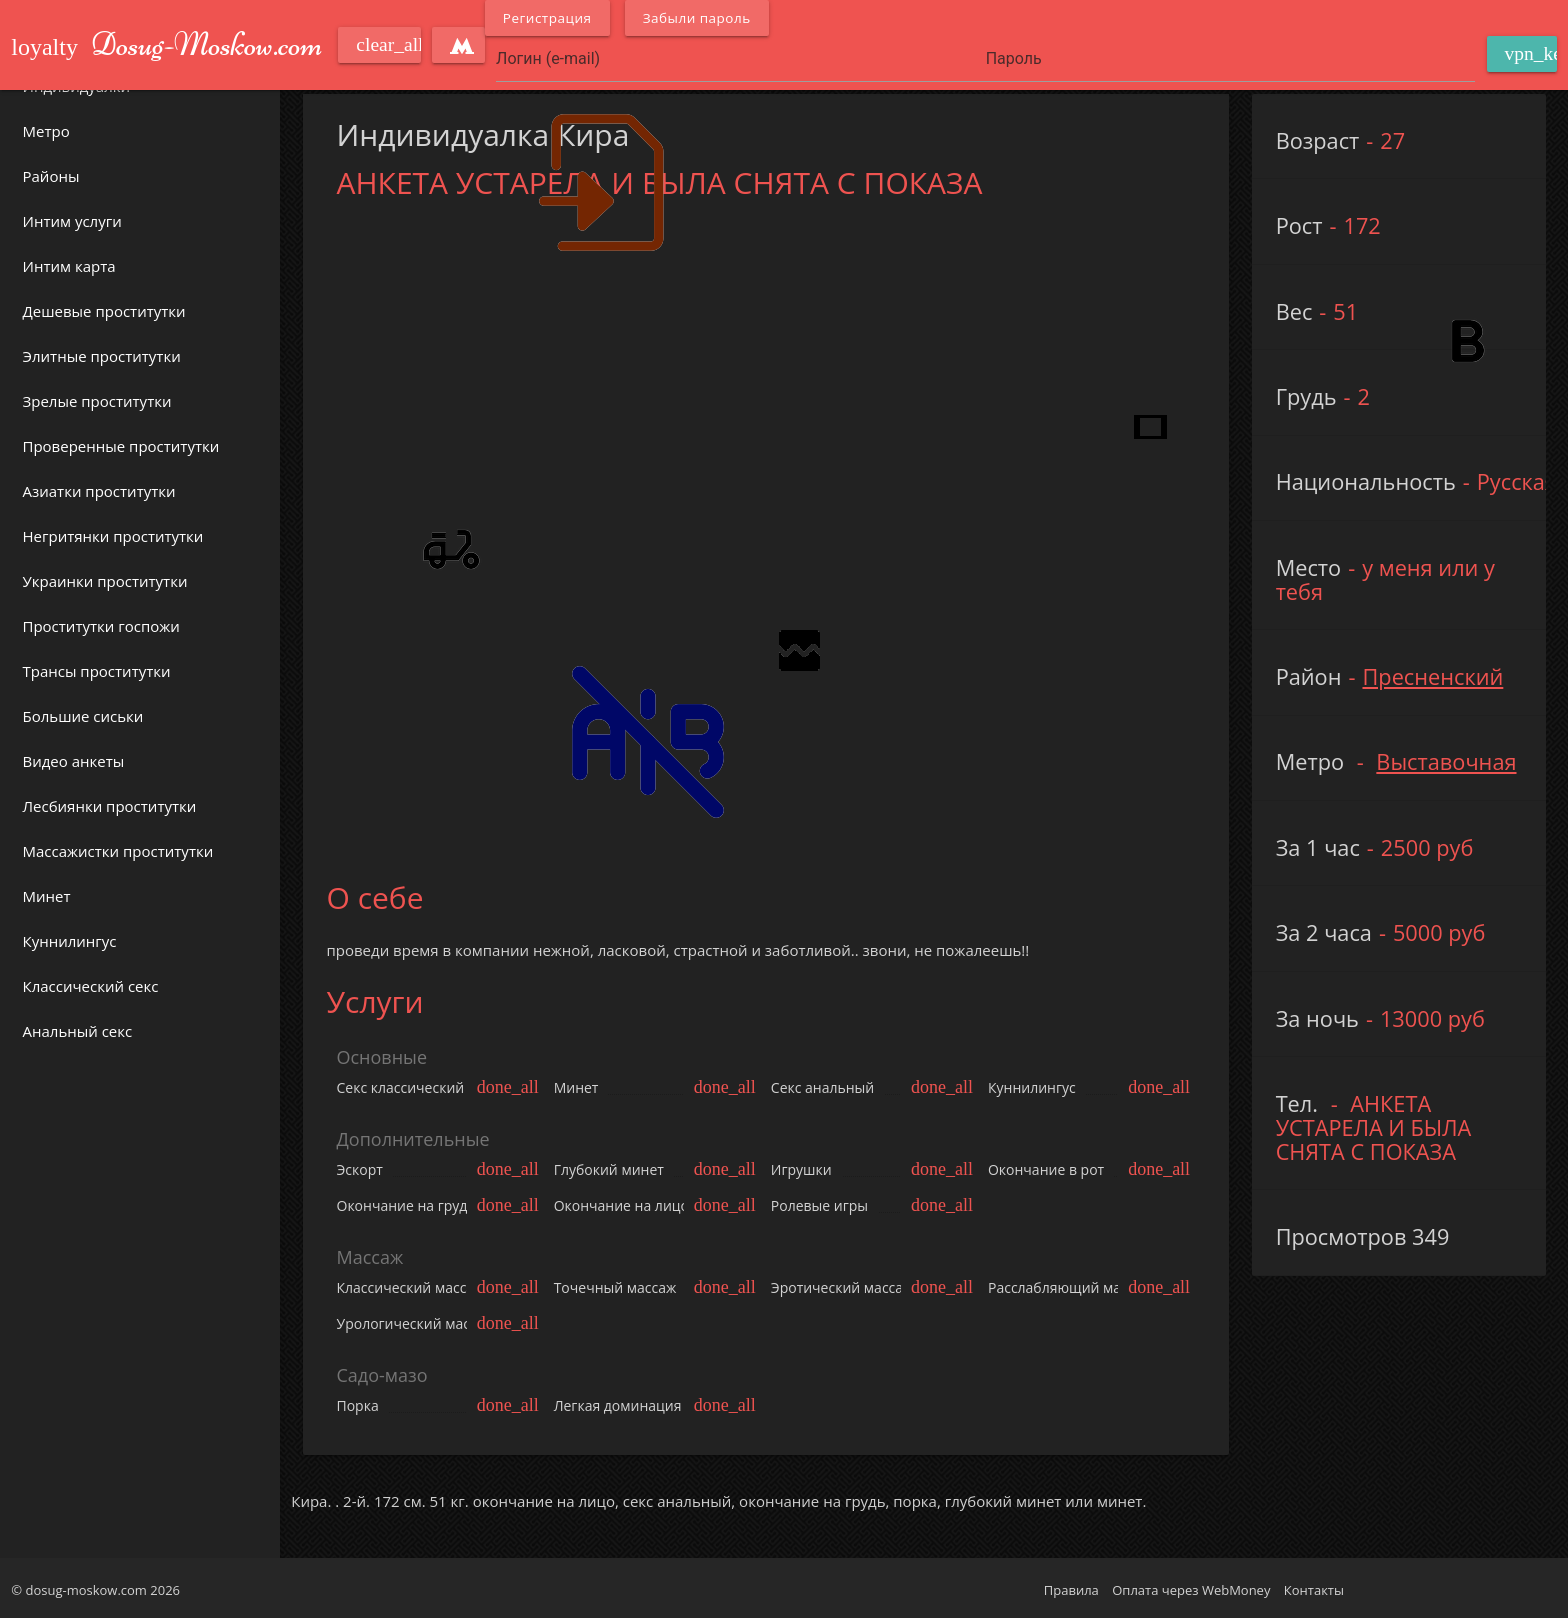 This screenshot has height=1618, width=1568. I want to click on apply bold formatting to selected text, so click(1467, 344).